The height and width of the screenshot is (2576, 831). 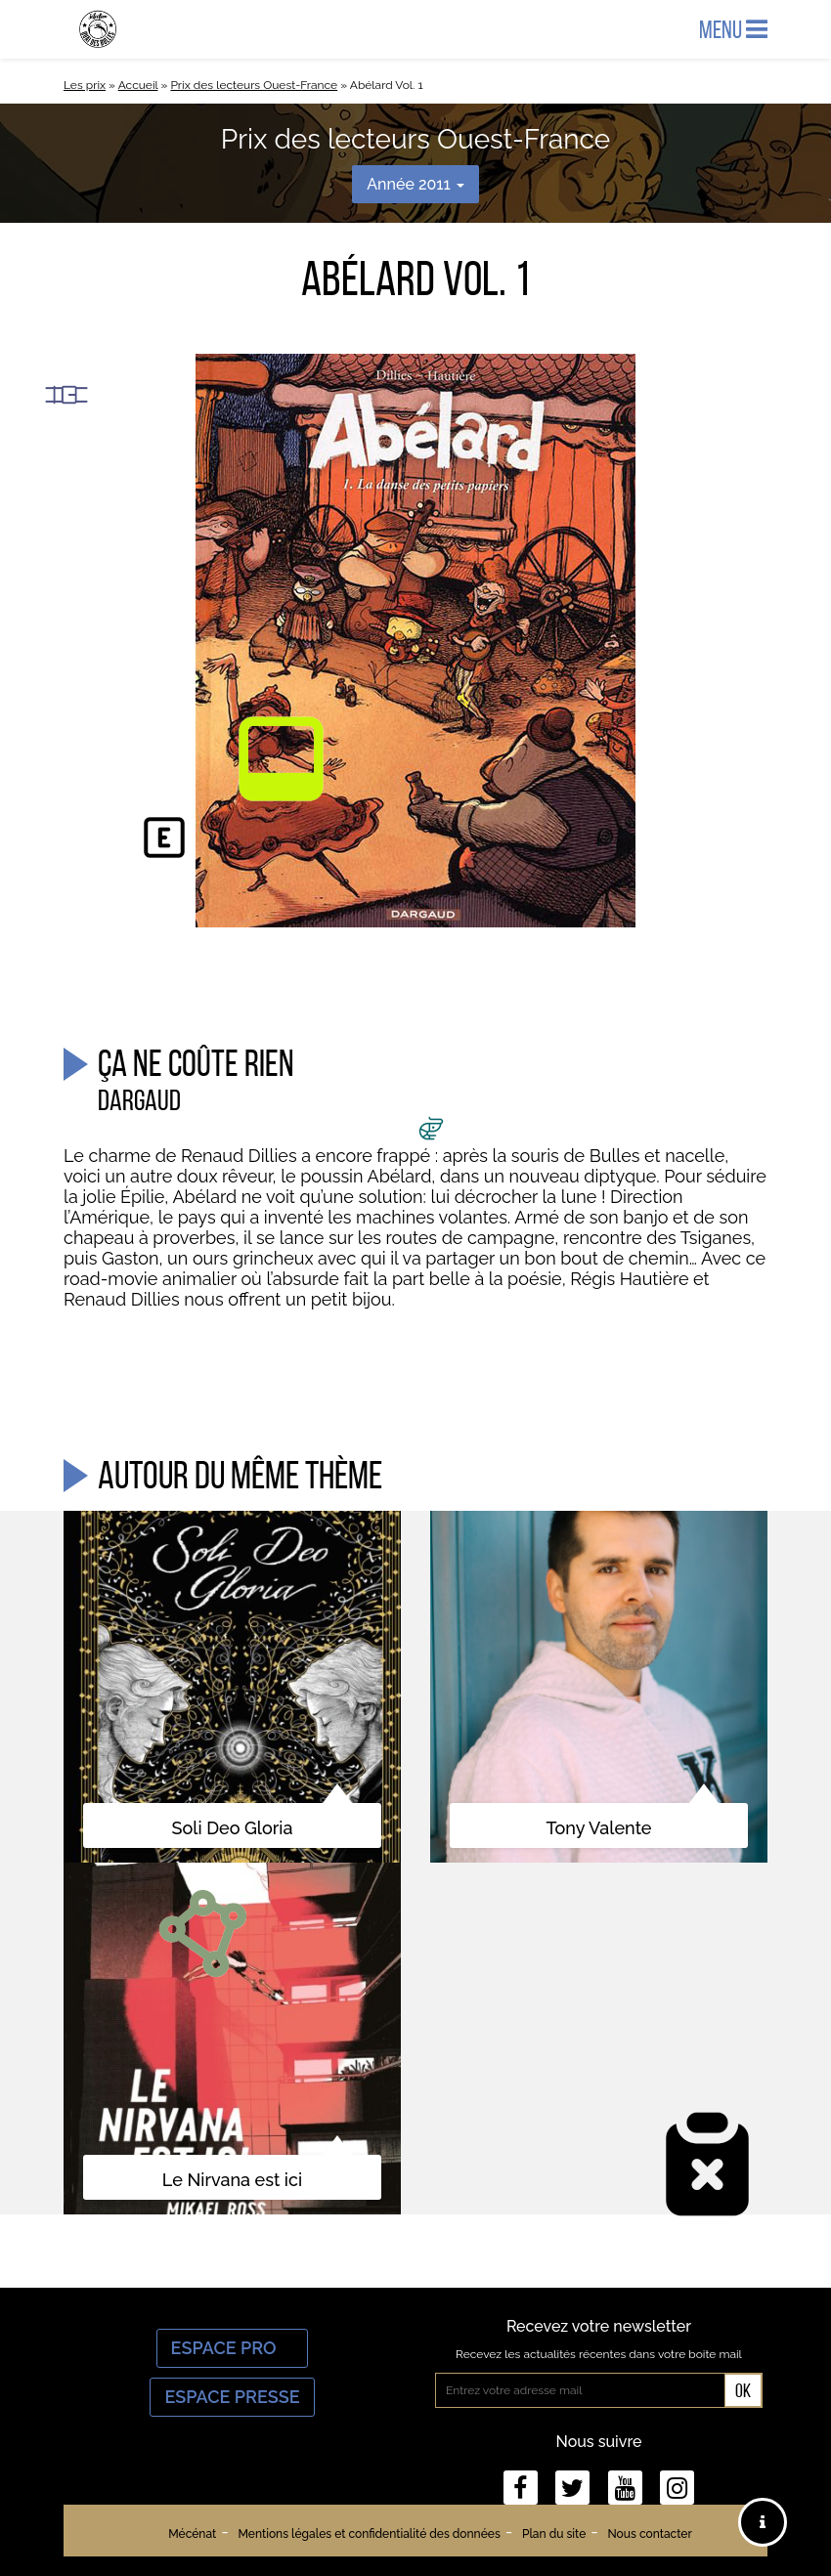 What do you see at coordinates (707, 2164) in the screenshot?
I see `clear clipboard contents` at bounding box center [707, 2164].